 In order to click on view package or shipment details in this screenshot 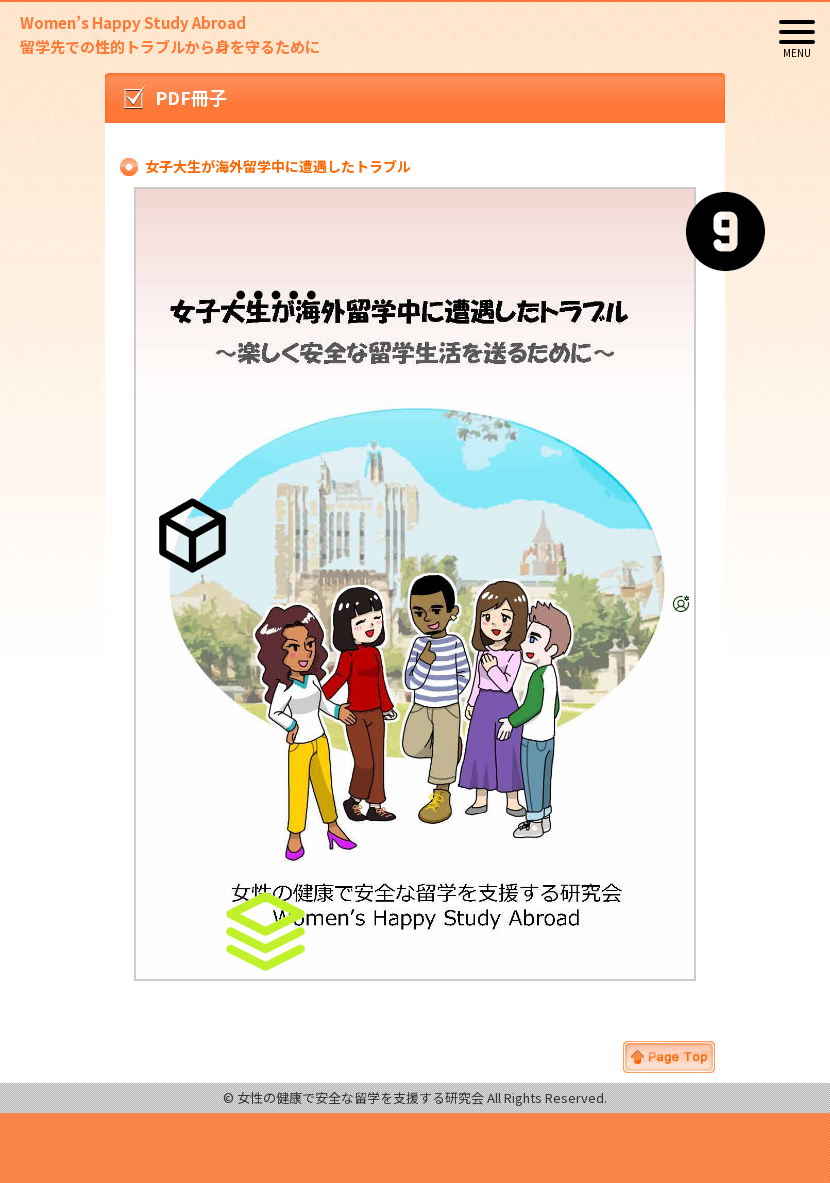, I will do `click(192, 535)`.